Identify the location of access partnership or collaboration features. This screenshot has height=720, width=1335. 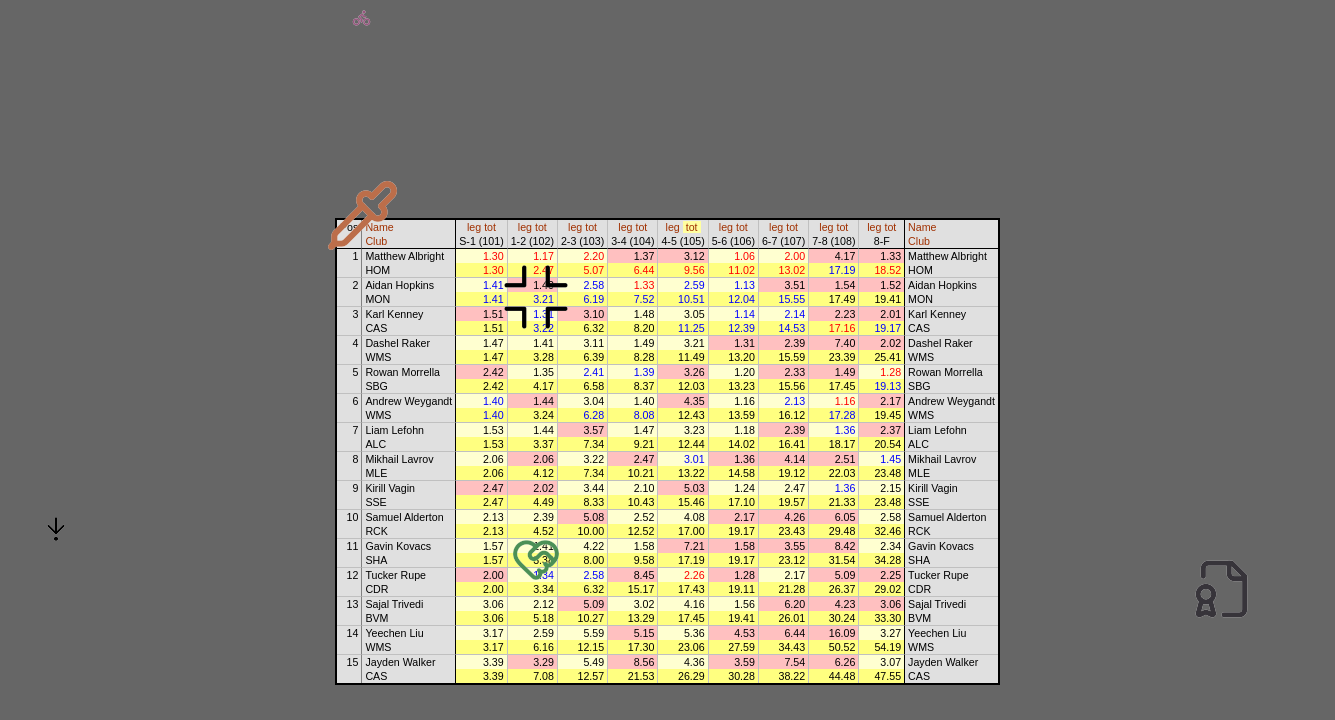
(536, 559).